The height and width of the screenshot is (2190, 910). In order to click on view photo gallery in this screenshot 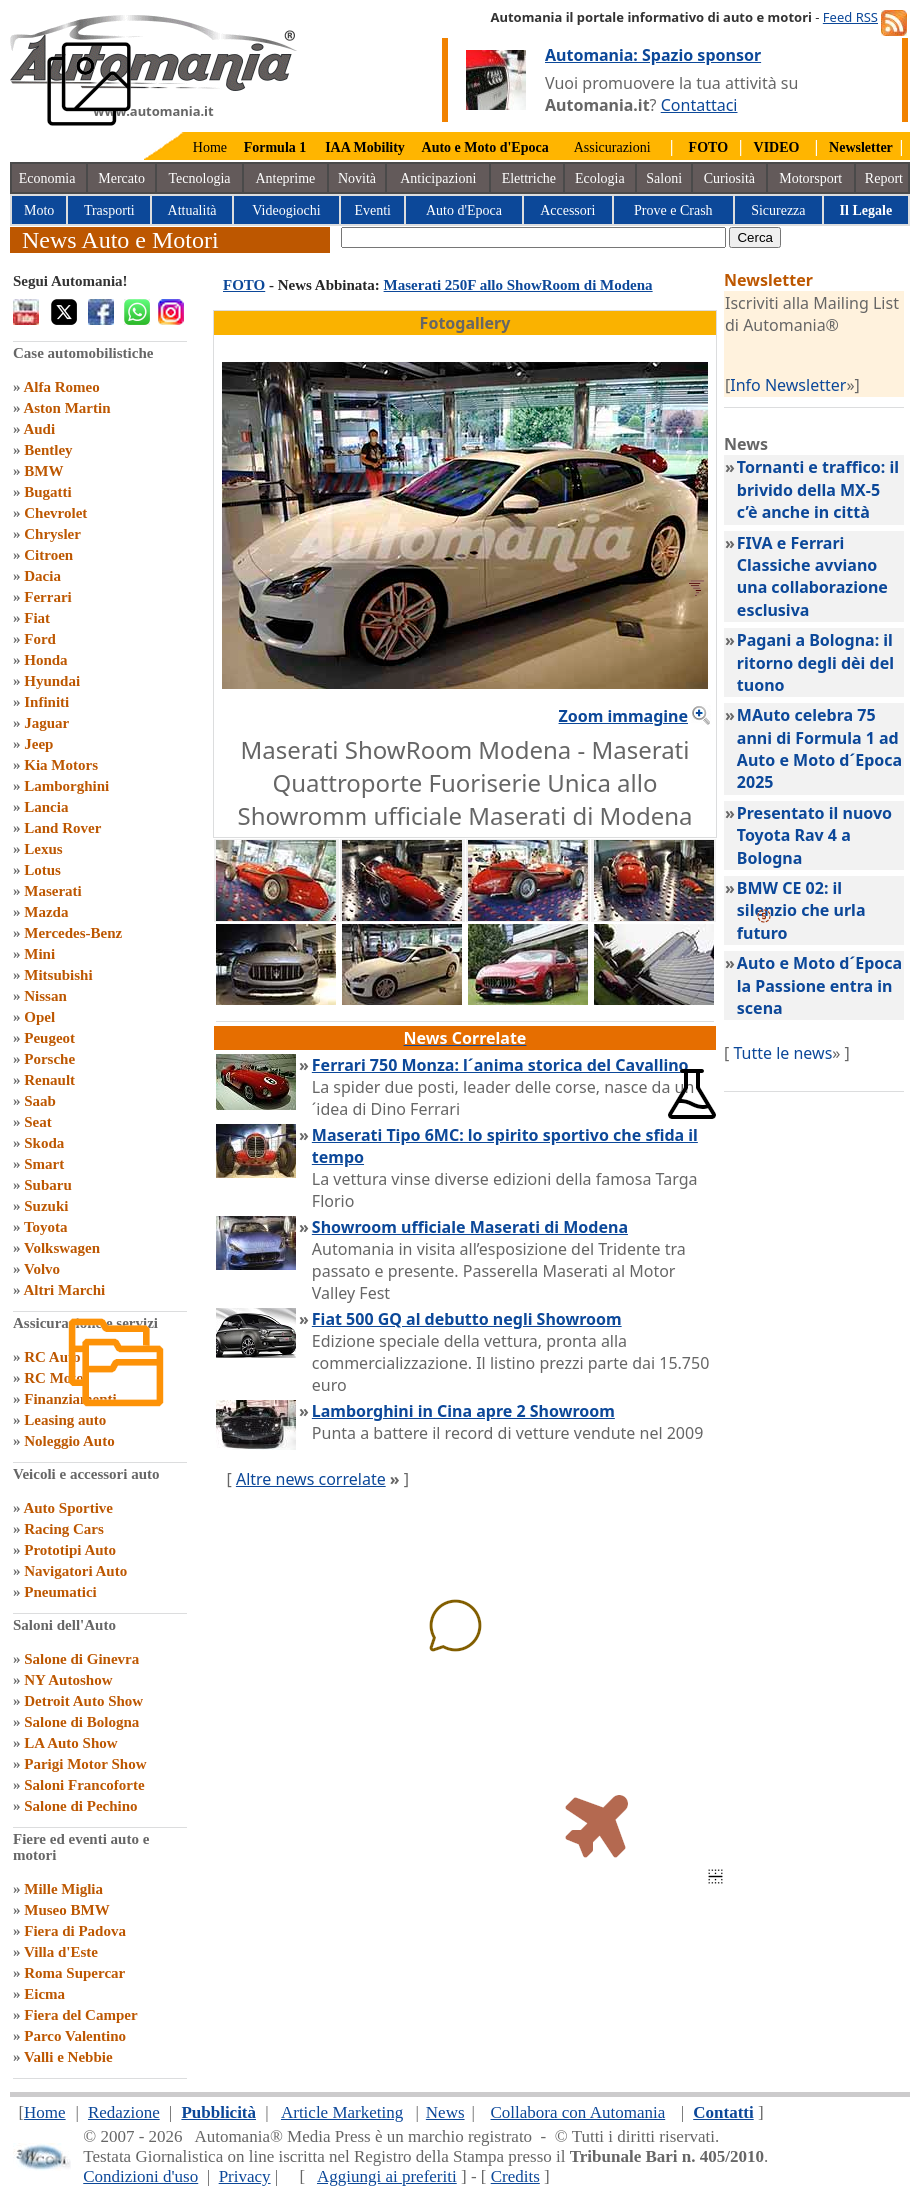, I will do `click(89, 84)`.